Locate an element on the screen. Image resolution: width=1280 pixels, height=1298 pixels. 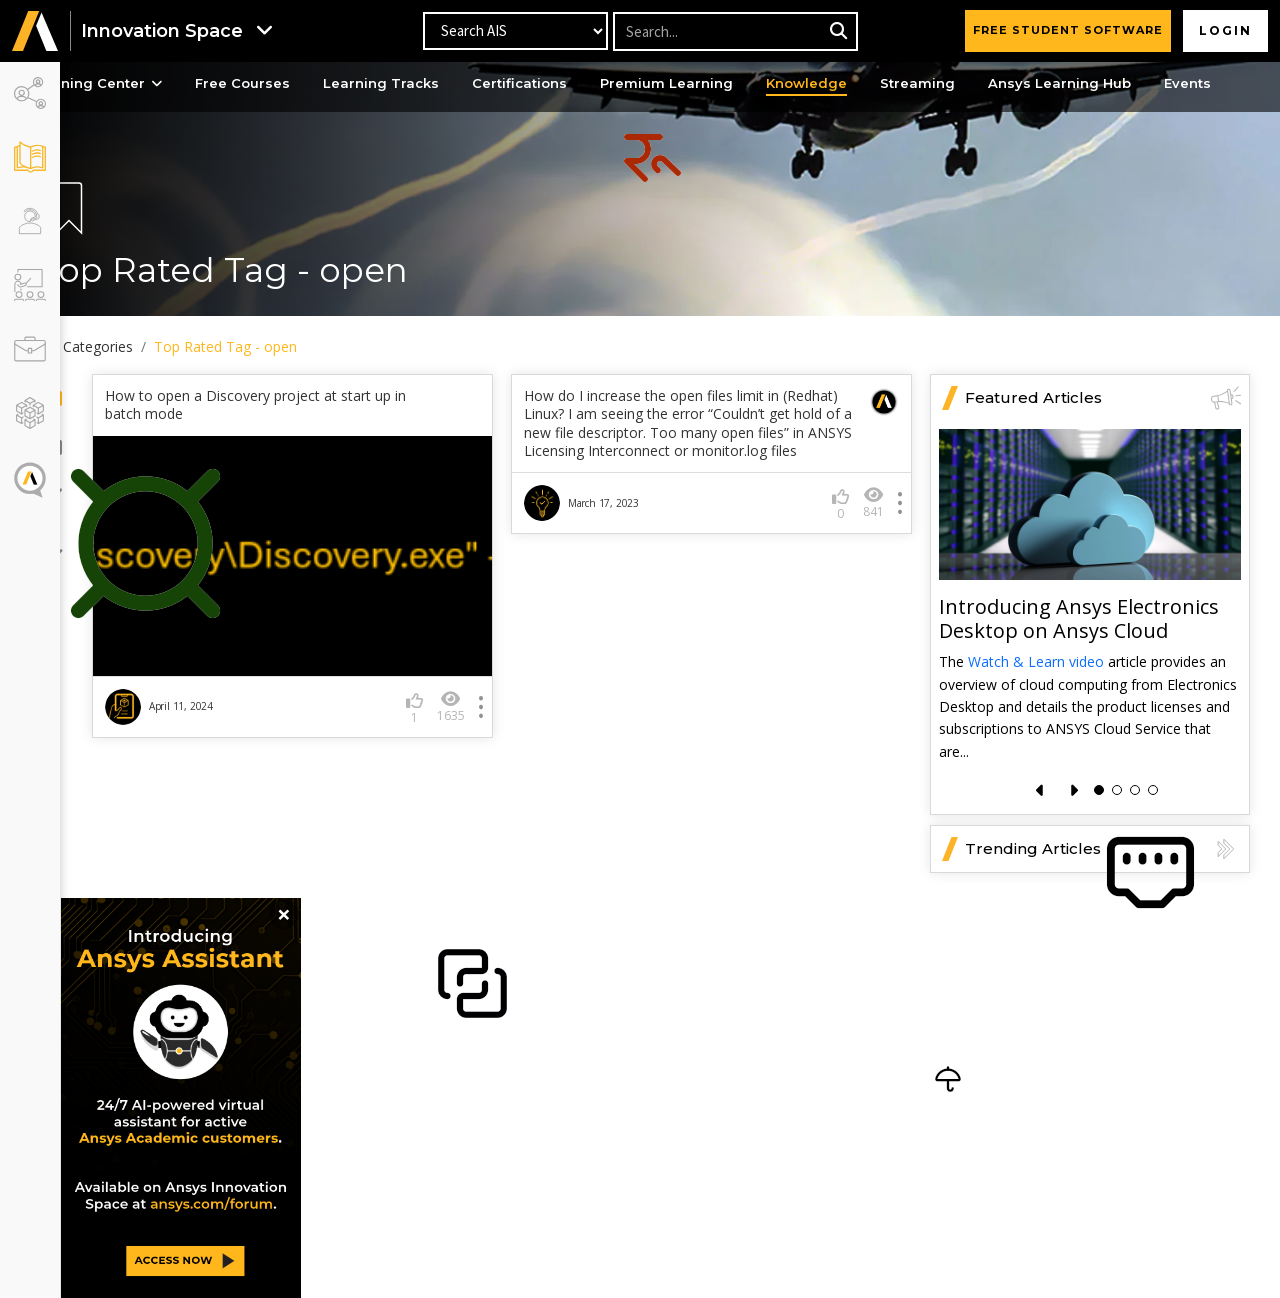
view weather protection or rain forecast is located at coordinates (948, 1079).